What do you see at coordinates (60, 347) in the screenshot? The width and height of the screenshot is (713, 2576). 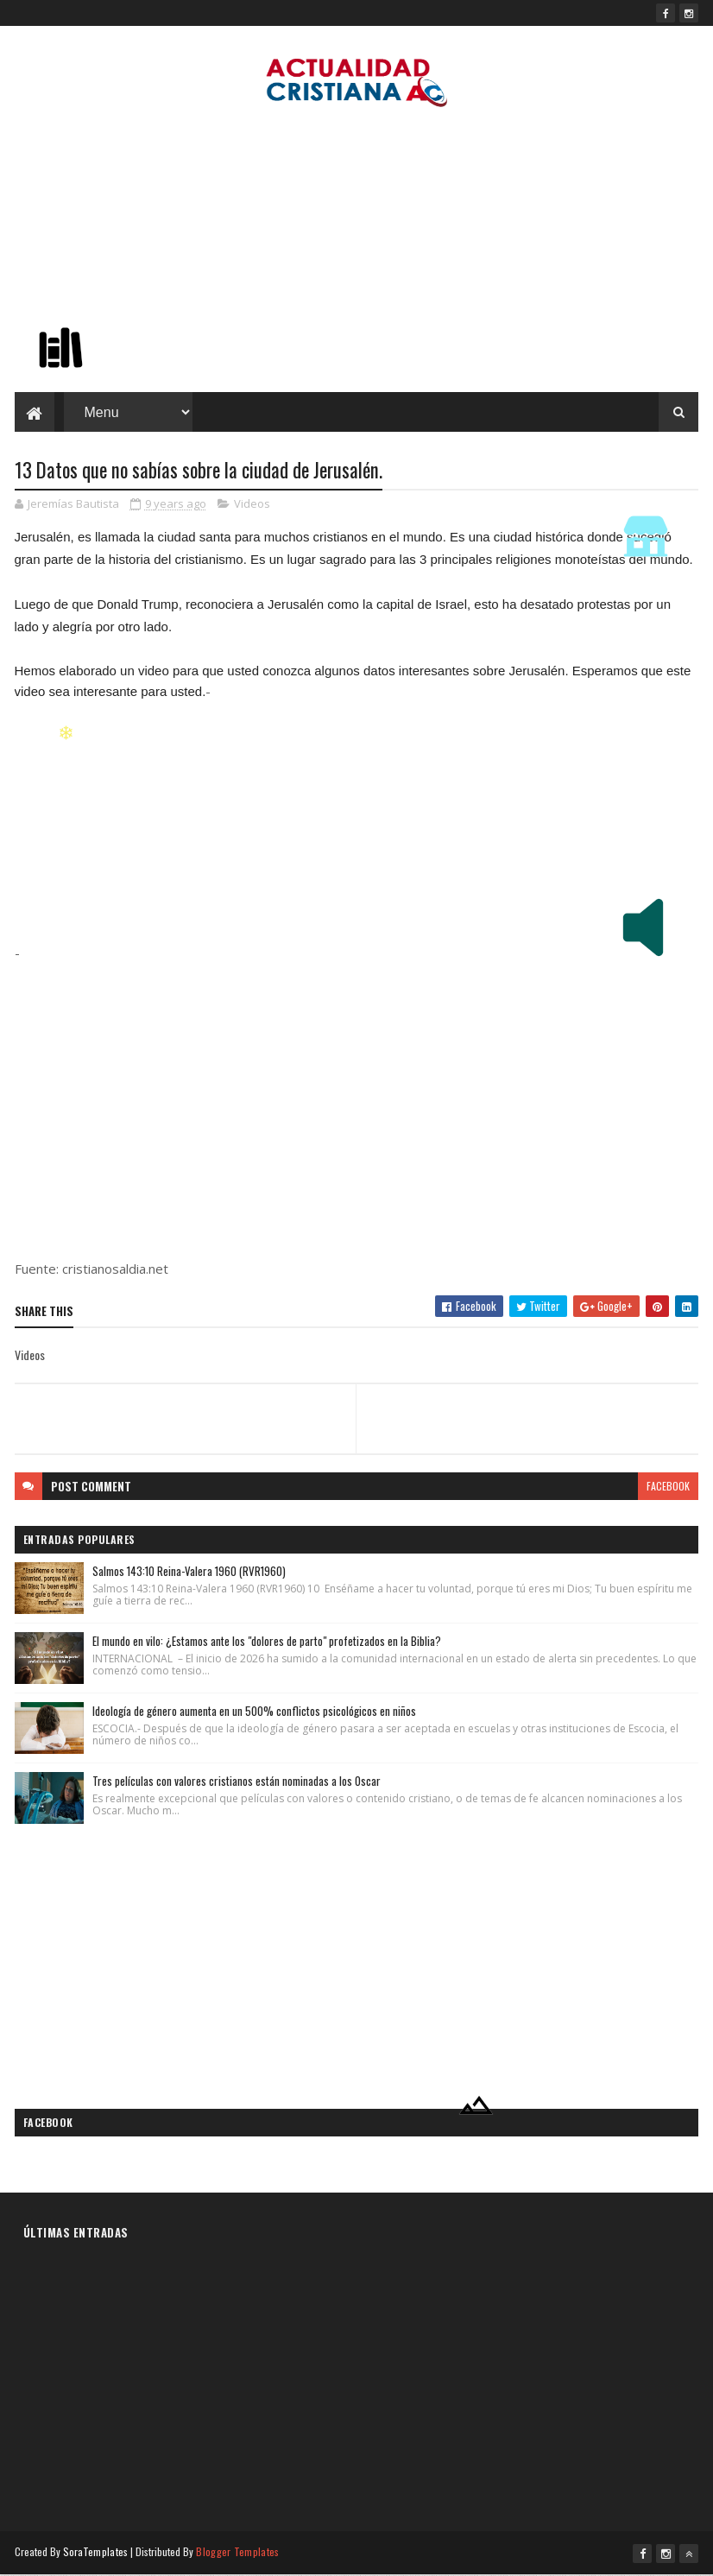 I see `access your saved content library` at bounding box center [60, 347].